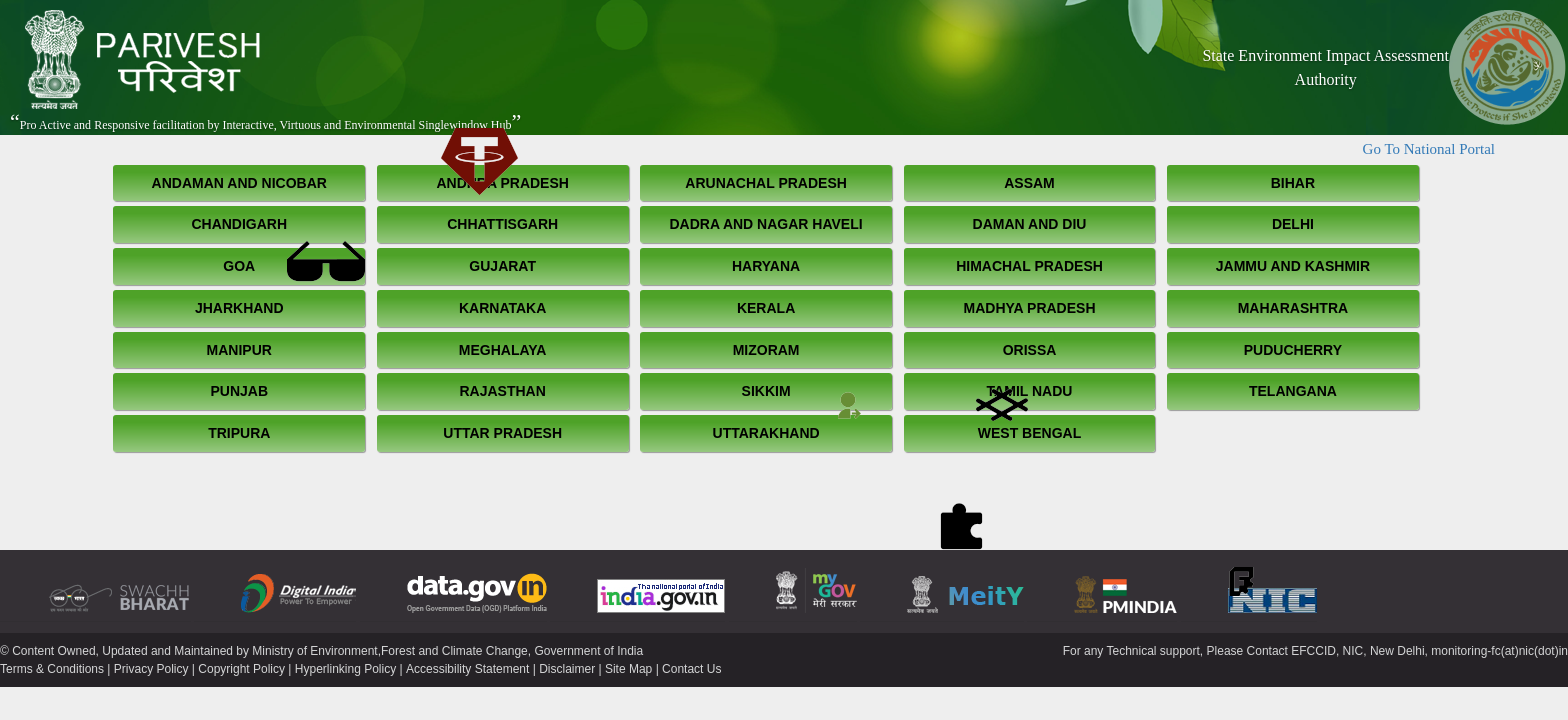 This screenshot has height=720, width=1568. I want to click on awesome lists logo, so click(326, 261).